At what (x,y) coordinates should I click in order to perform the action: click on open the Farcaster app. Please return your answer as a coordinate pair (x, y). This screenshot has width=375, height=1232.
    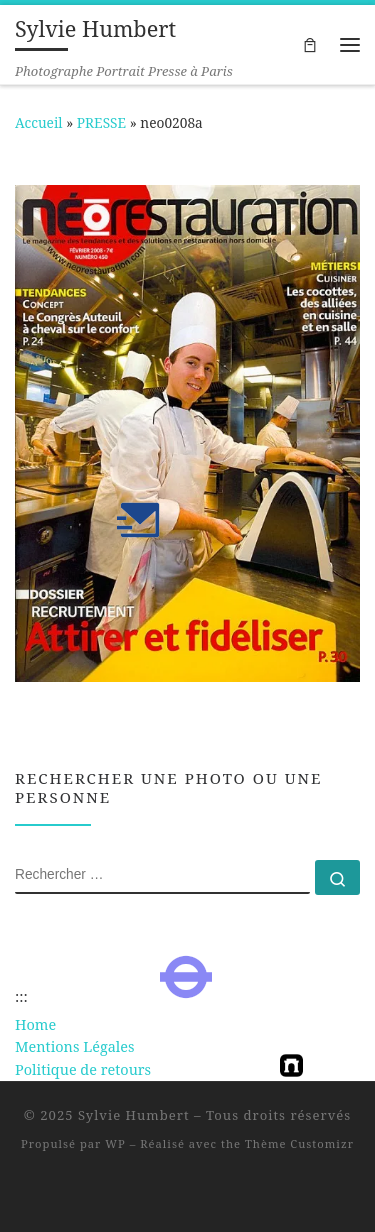
    Looking at the image, I should click on (291, 1065).